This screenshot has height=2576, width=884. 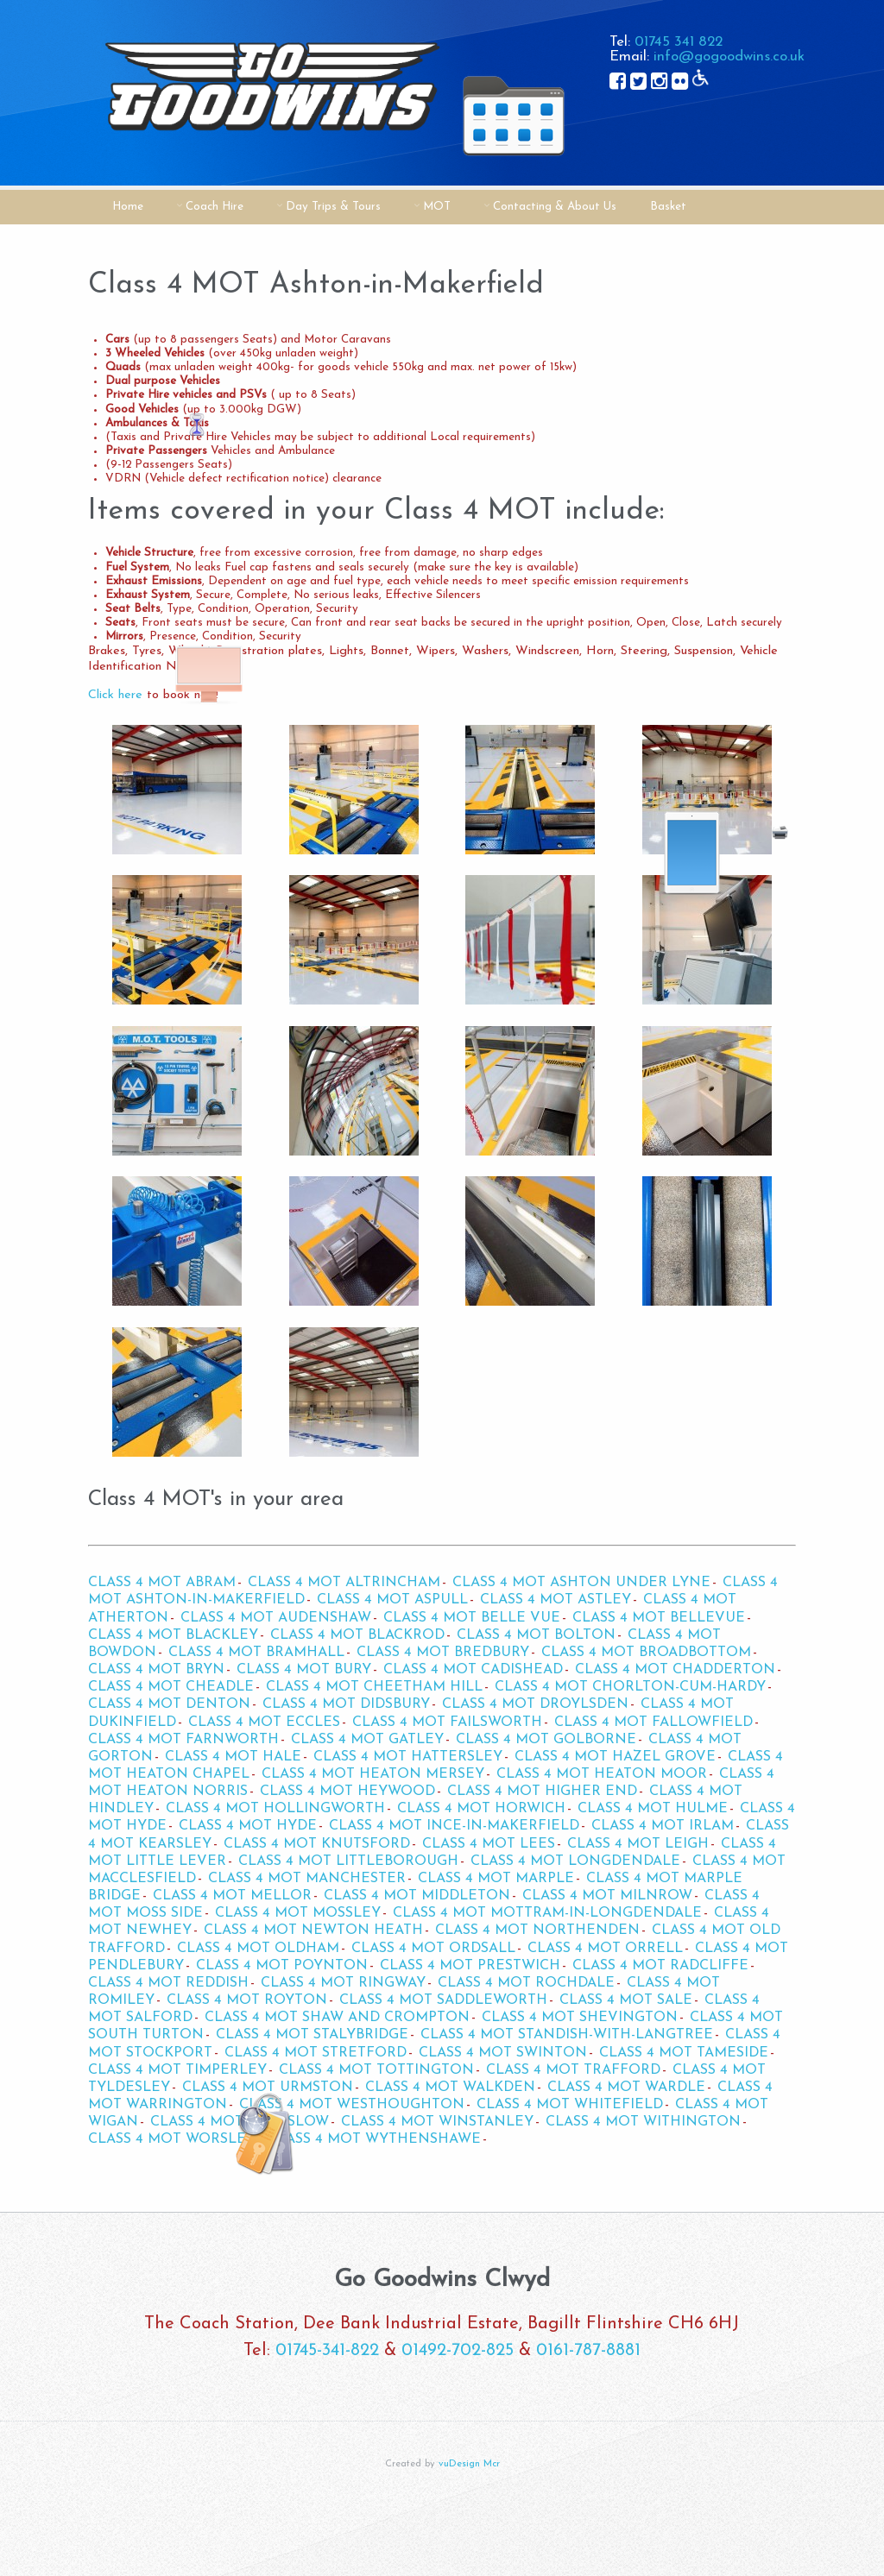 What do you see at coordinates (197, 425) in the screenshot?
I see `view your screen time usage statistics` at bounding box center [197, 425].